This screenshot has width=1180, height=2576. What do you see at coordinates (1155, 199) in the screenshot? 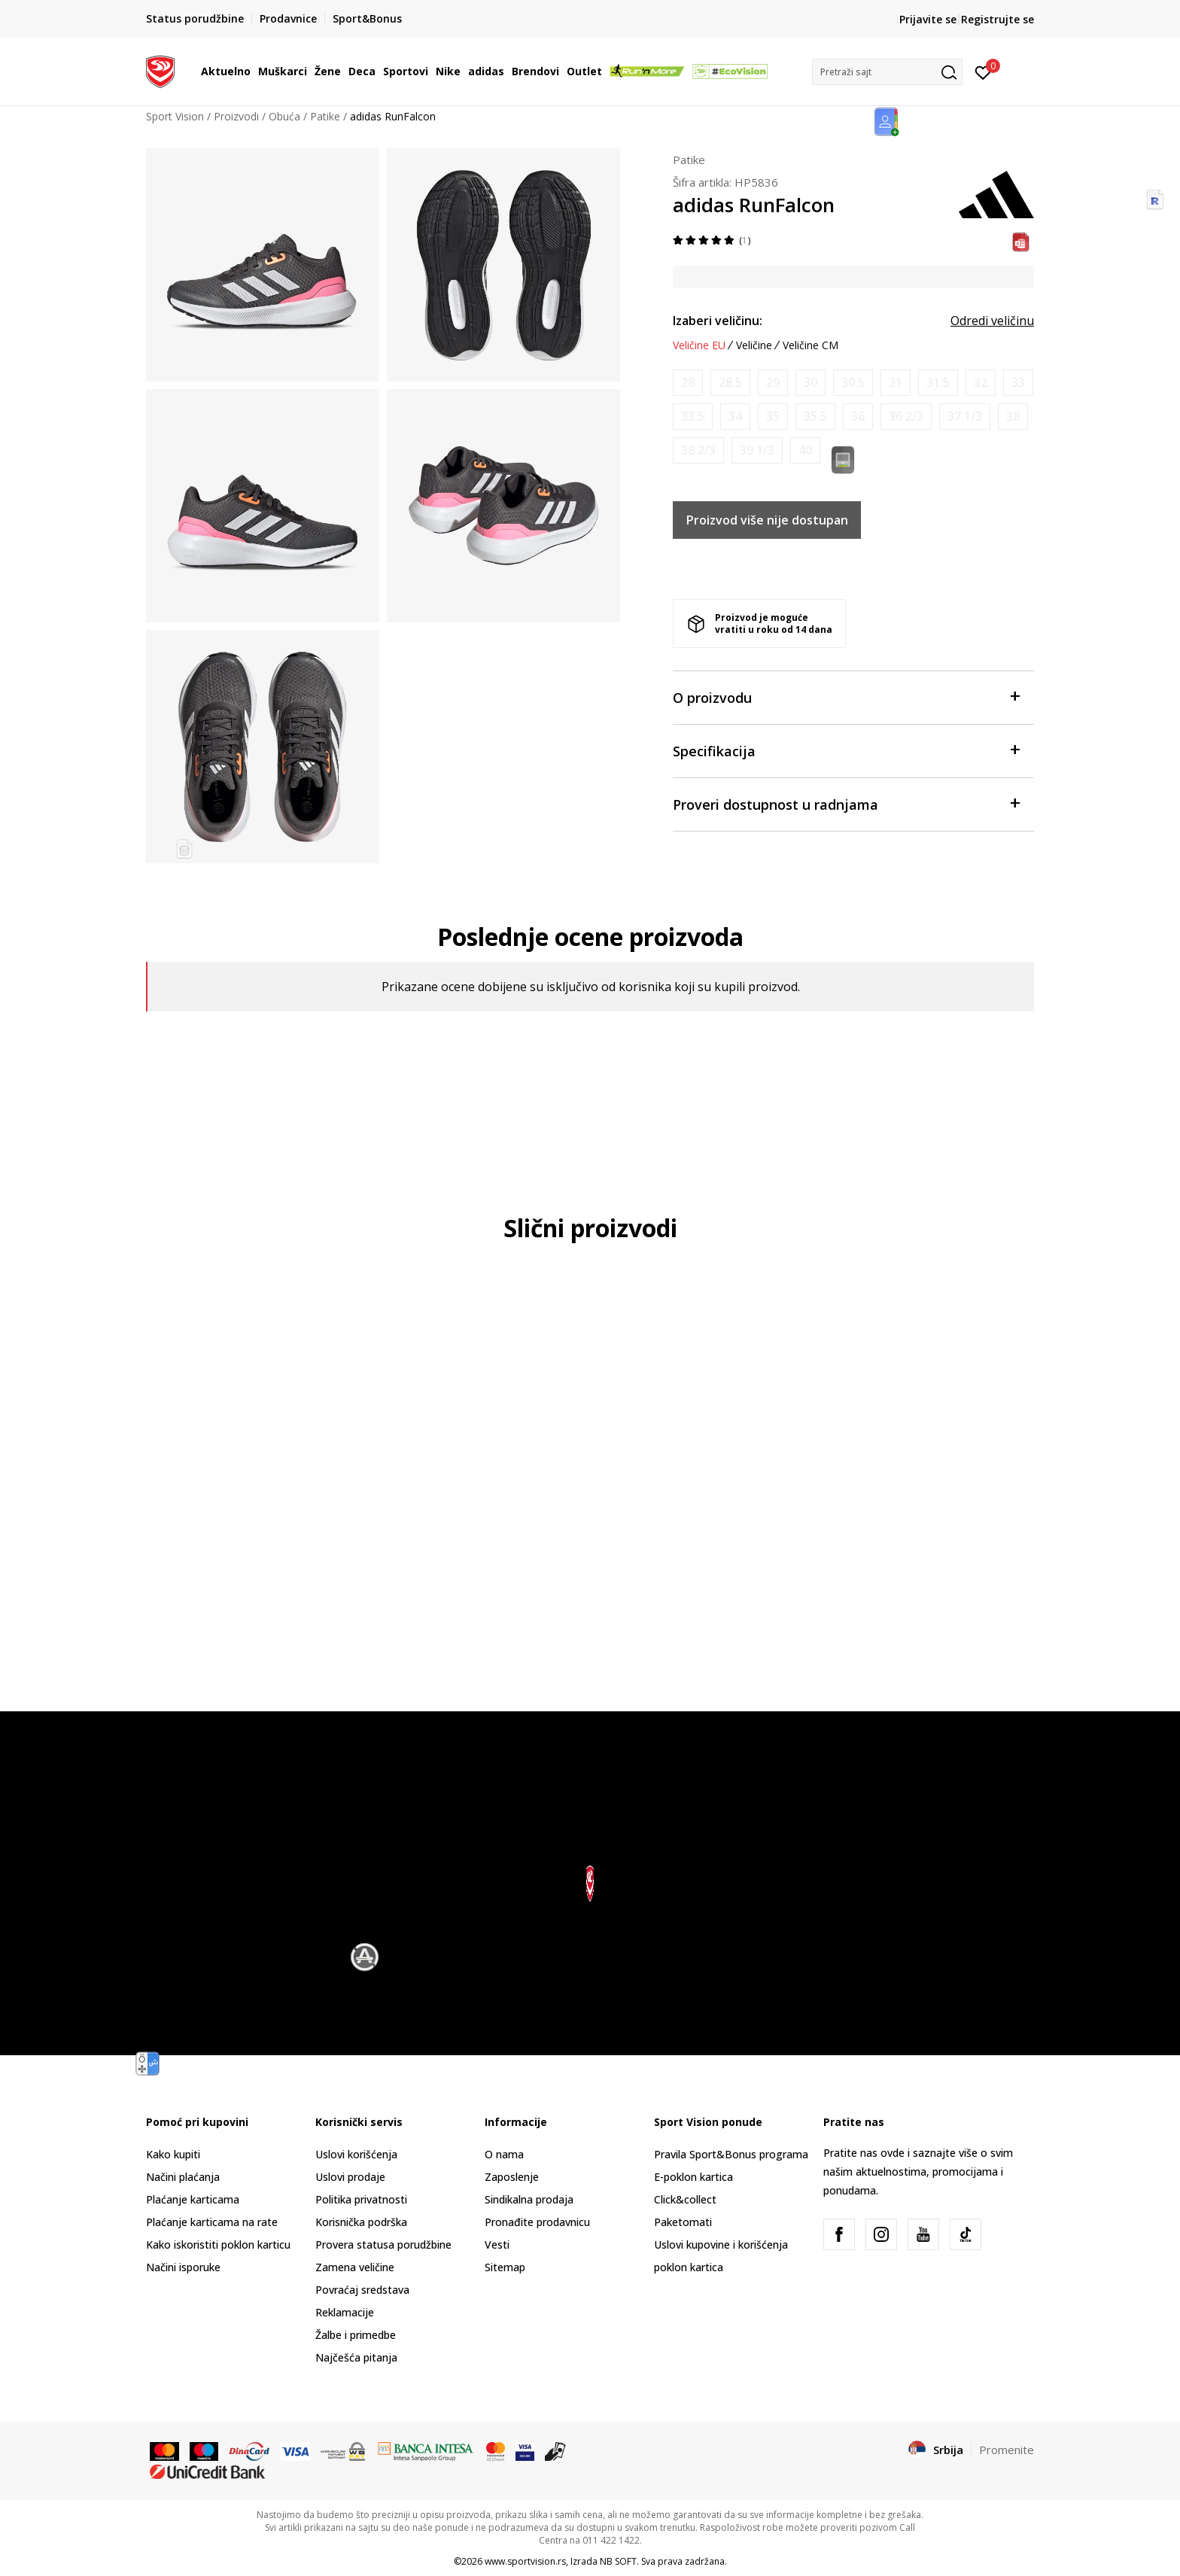
I see `an R programming language source file` at bounding box center [1155, 199].